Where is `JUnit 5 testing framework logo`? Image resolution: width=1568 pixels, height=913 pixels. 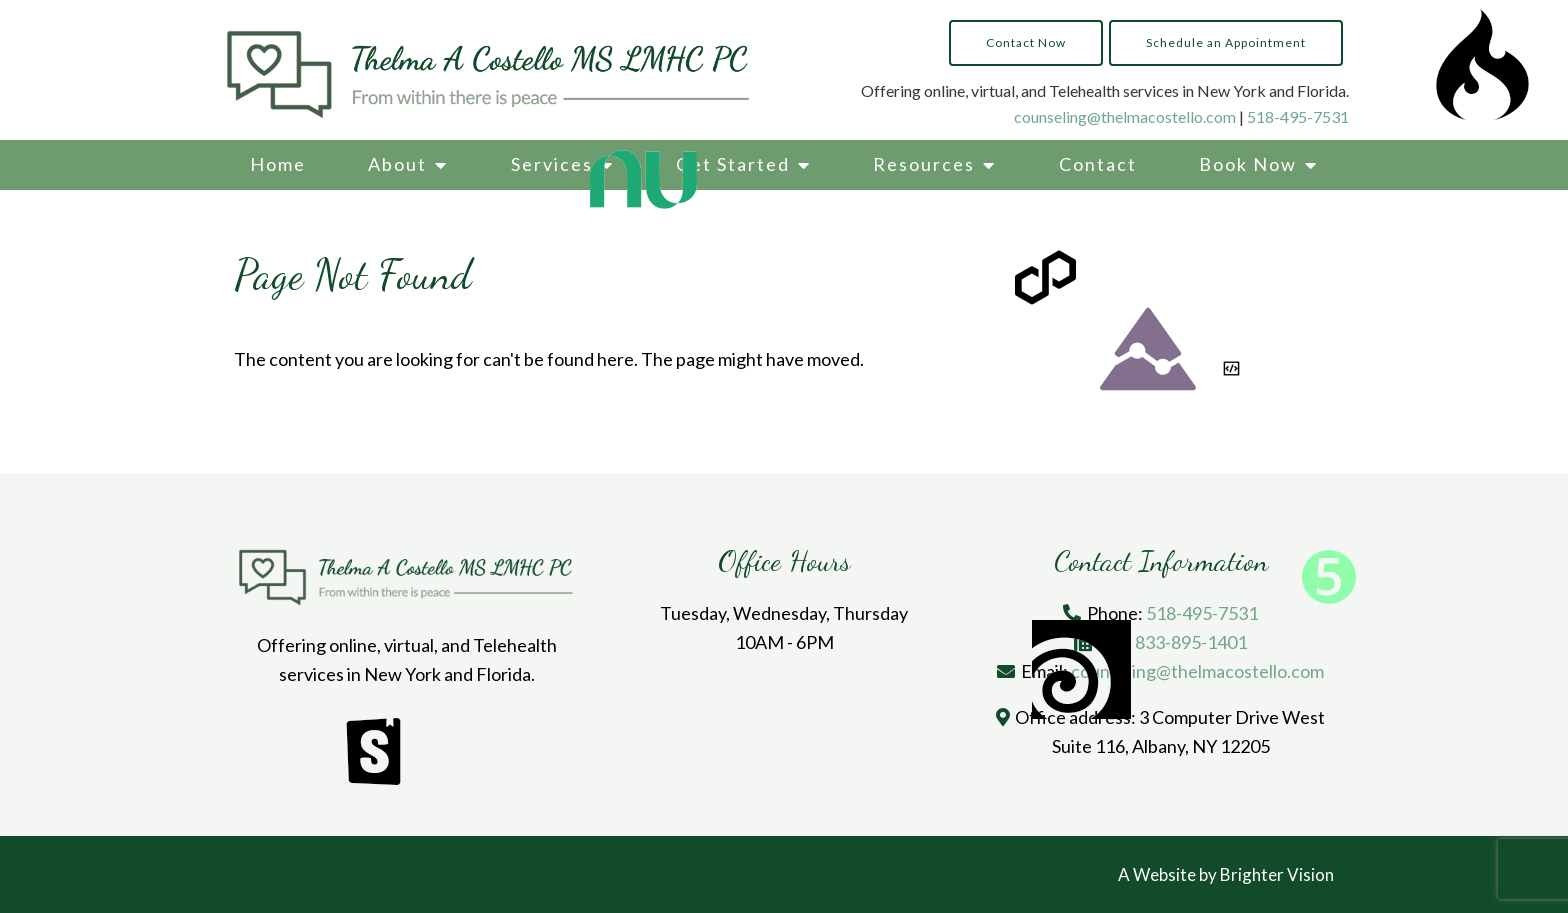
JUnit 5 testing framework logo is located at coordinates (1329, 577).